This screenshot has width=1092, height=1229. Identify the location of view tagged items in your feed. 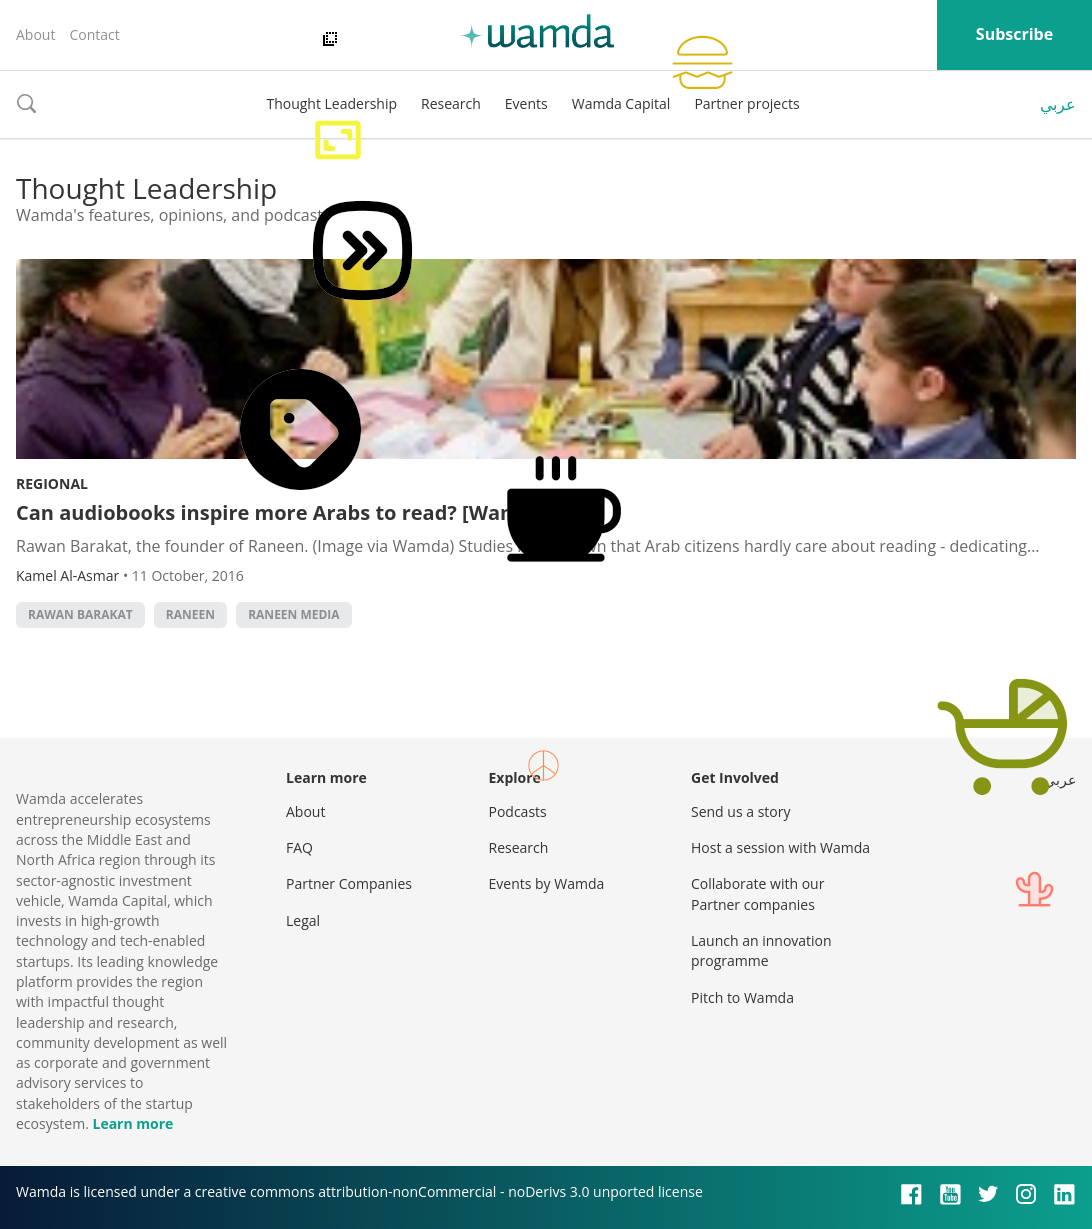
(300, 429).